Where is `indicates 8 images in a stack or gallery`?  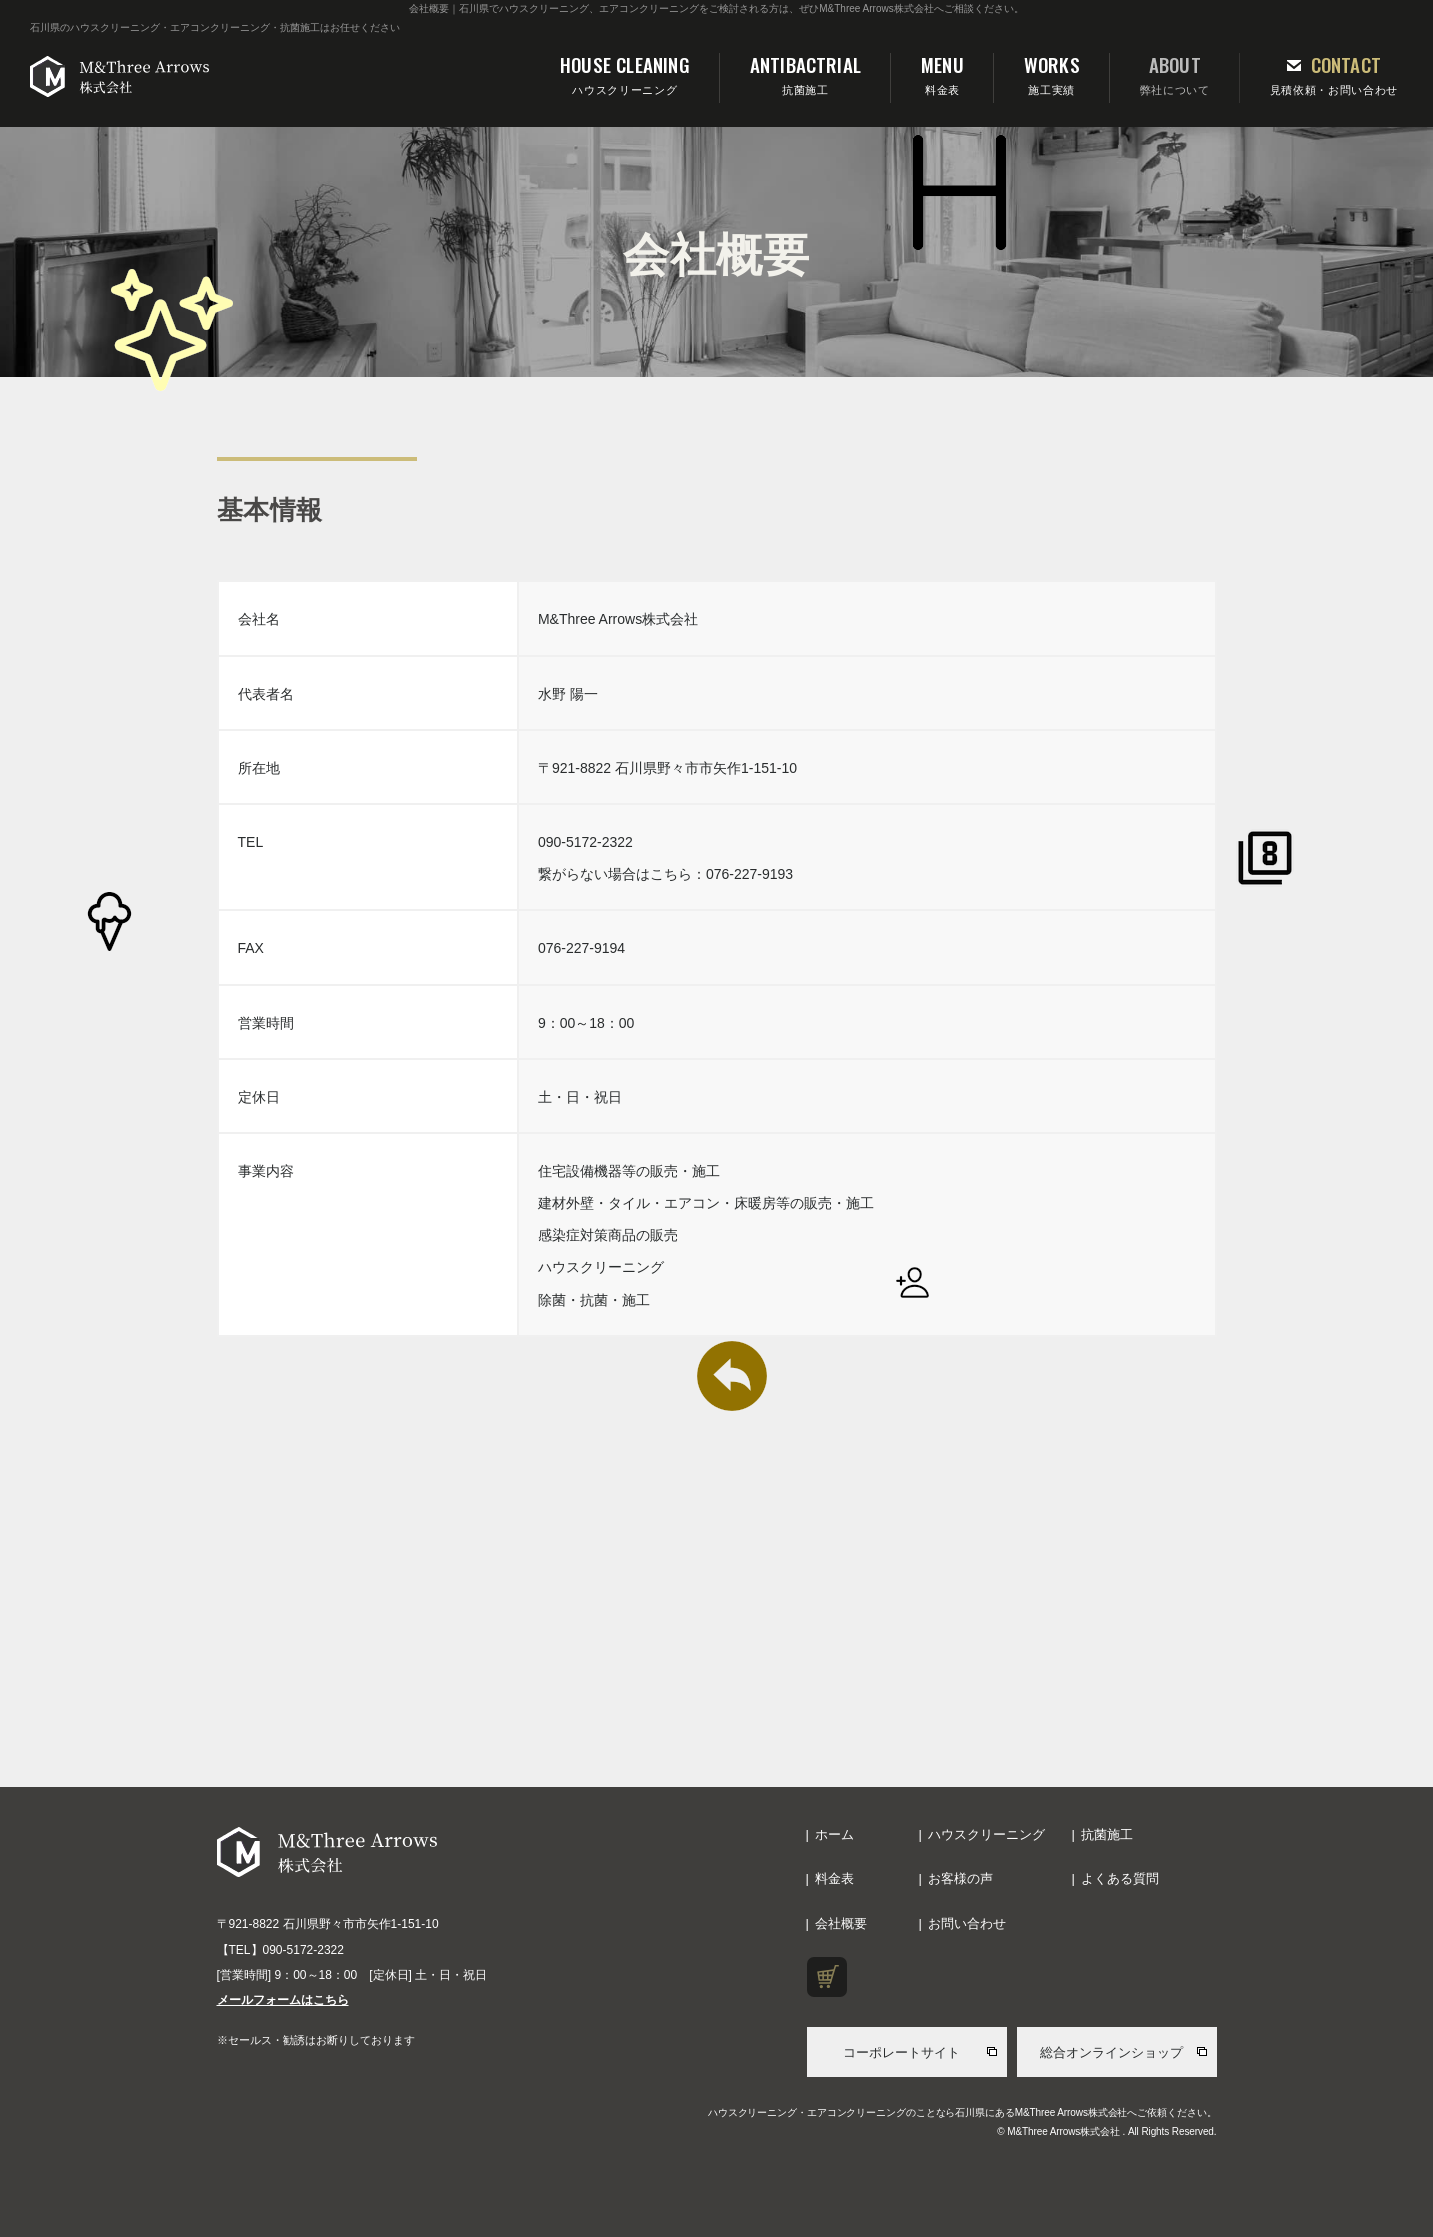
indicates 8 images in a stack or gallery is located at coordinates (1265, 858).